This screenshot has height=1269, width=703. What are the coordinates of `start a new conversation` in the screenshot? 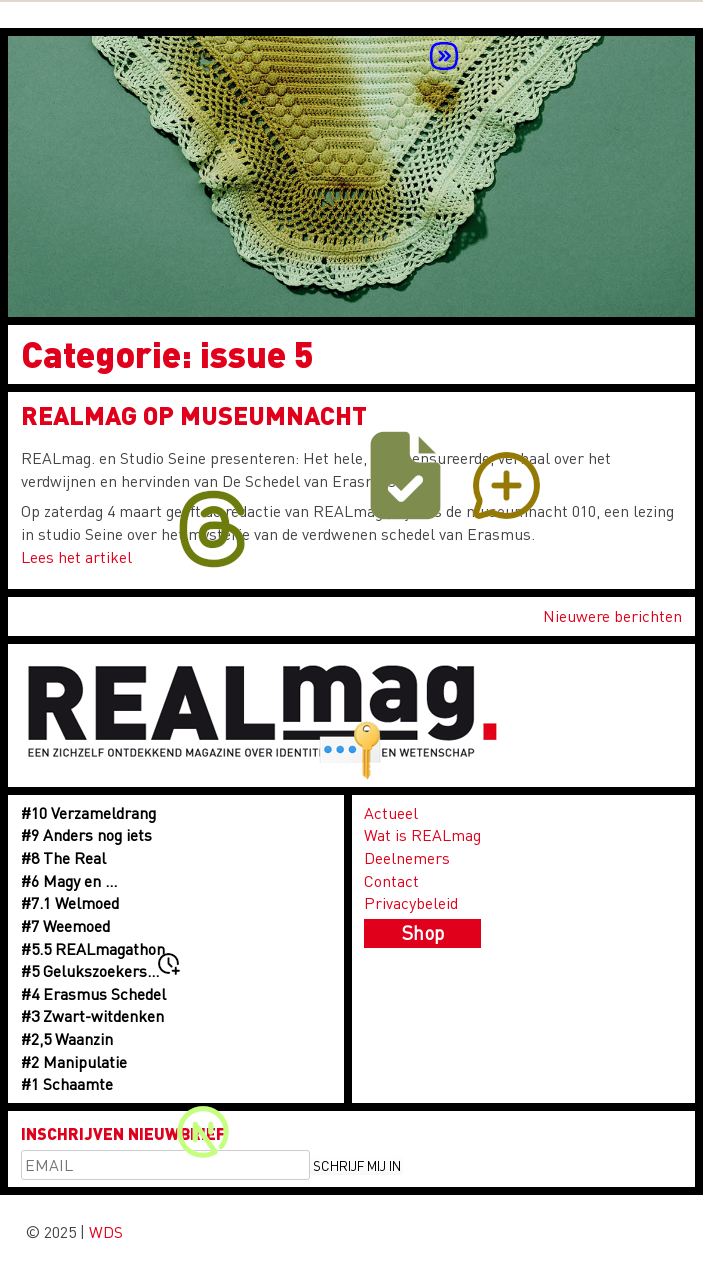 It's located at (506, 485).